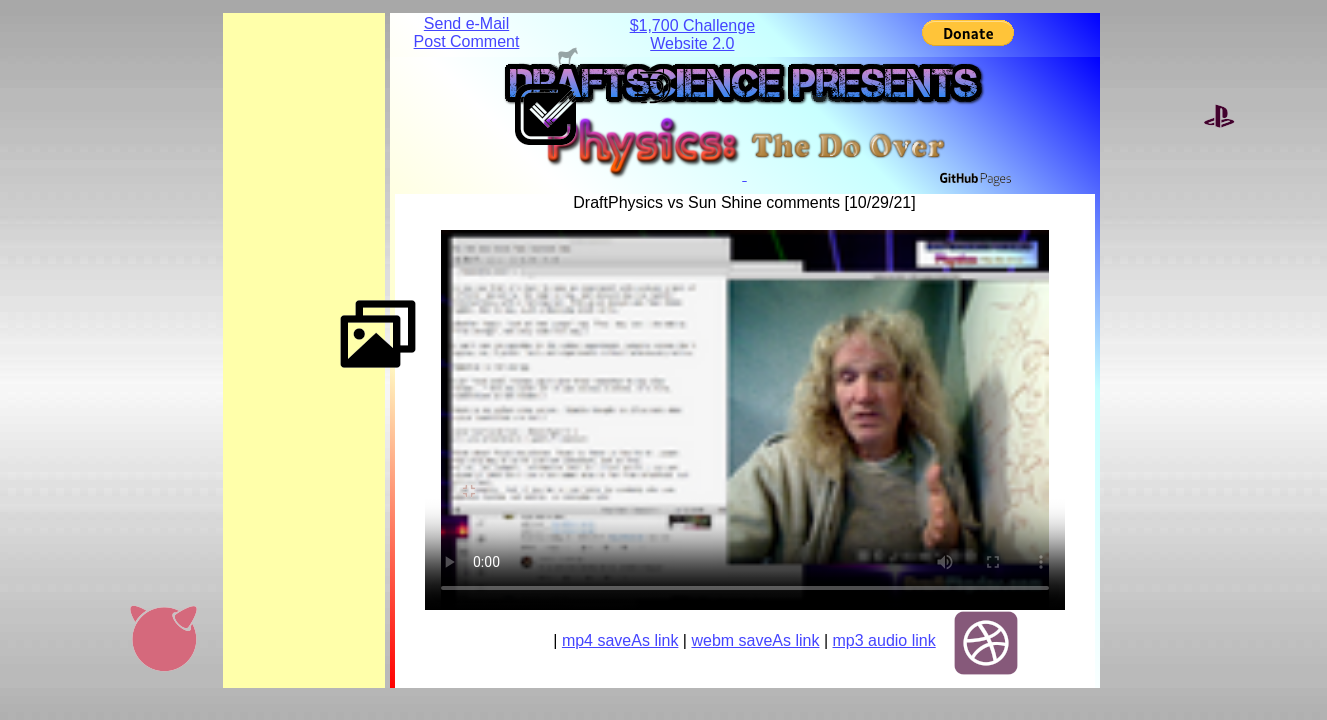 The width and height of the screenshot is (1327, 720). Describe the element at coordinates (975, 179) in the screenshot. I see `access github pages hosting settings` at that location.